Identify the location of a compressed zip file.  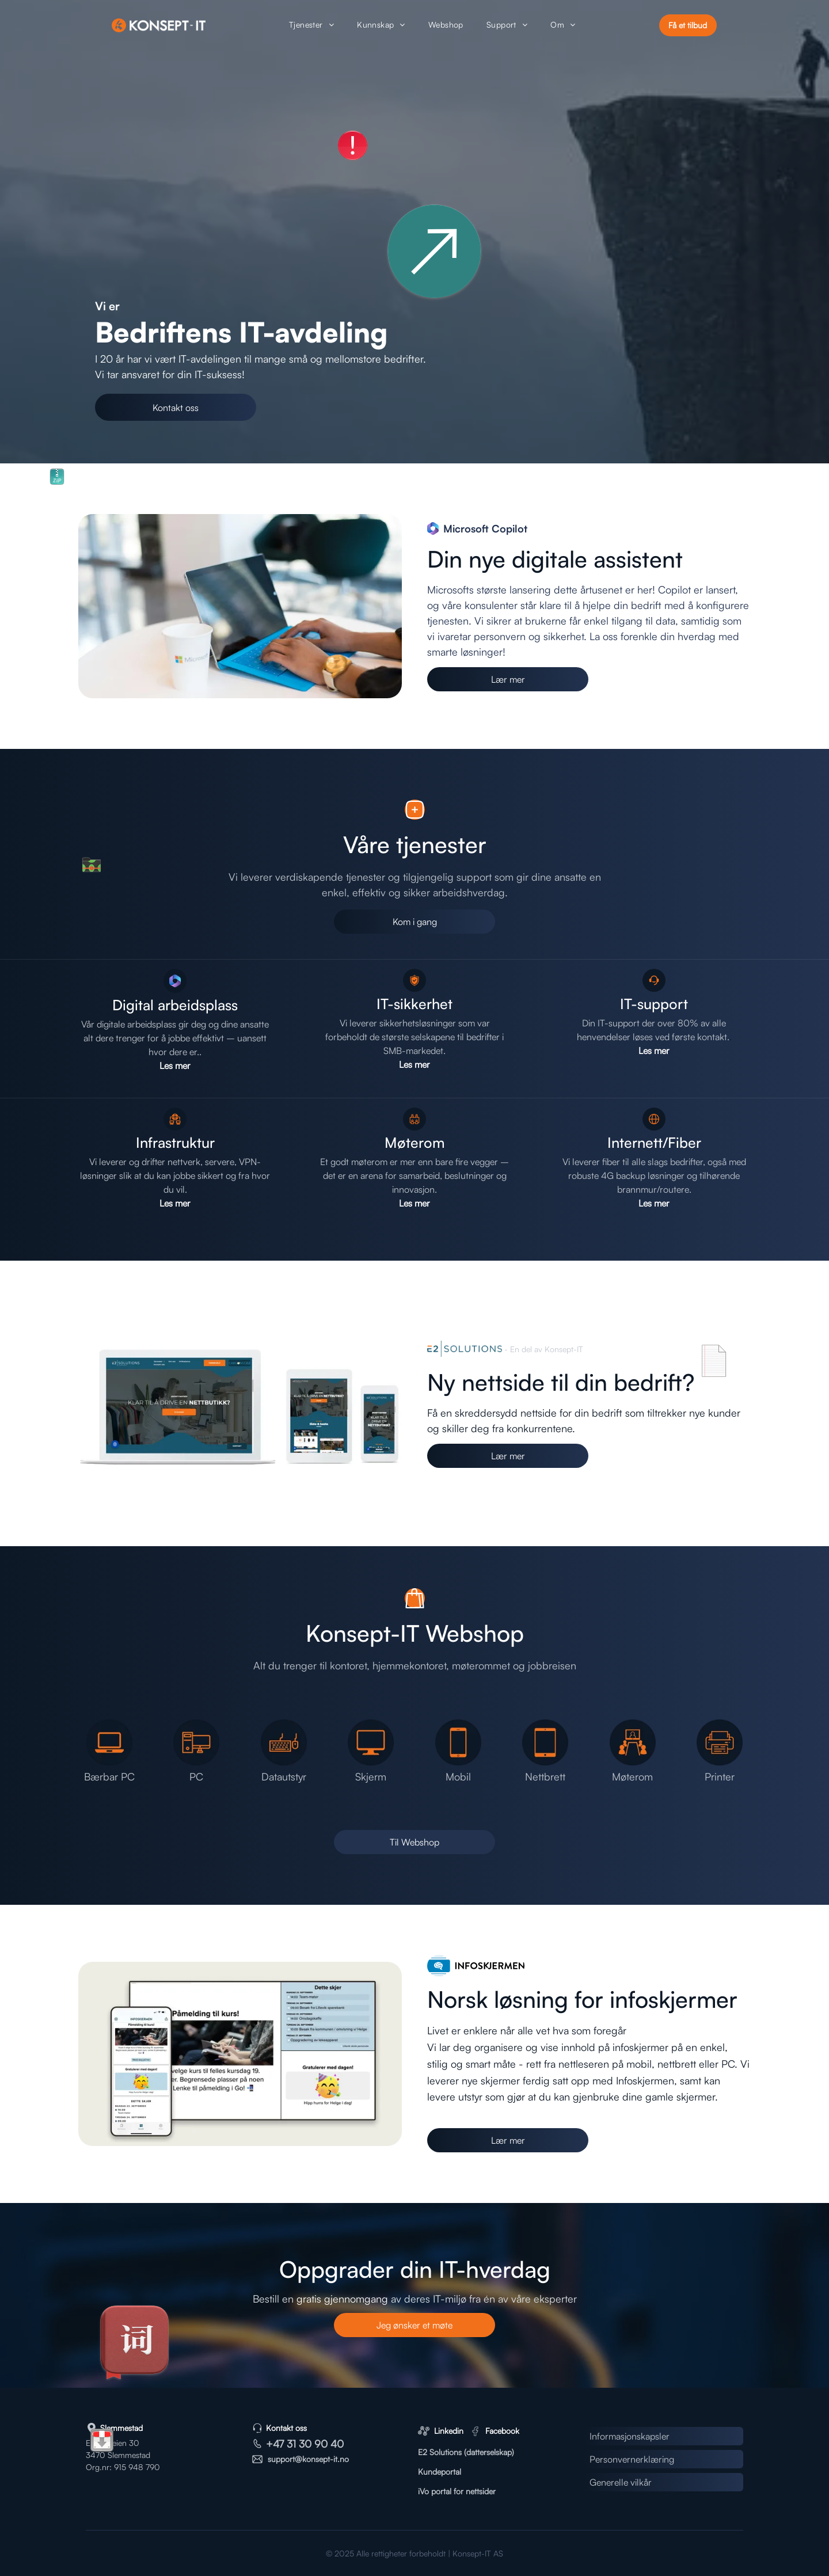
(57, 477).